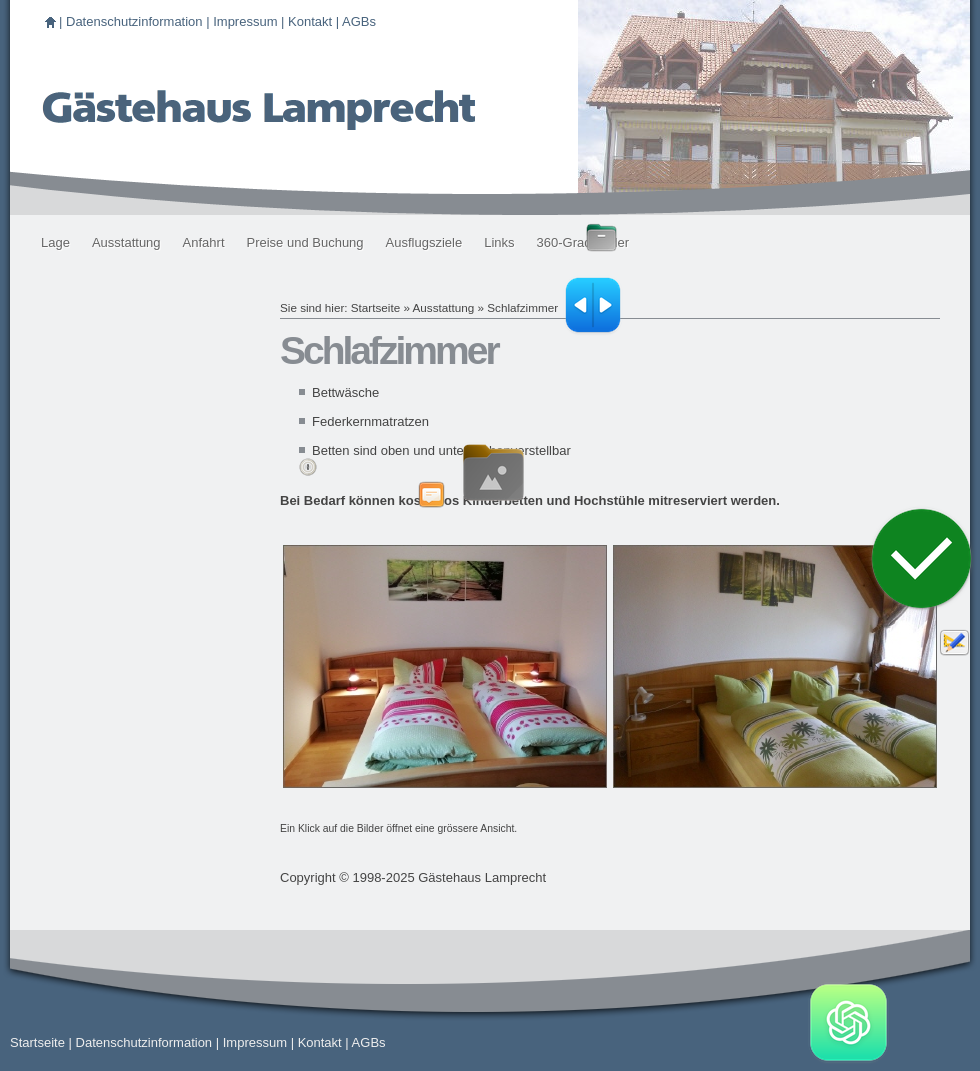 Image resolution: width=980 pixels, height=1071 pixels. I want to click on open instant messaging app, so click(431, 494).